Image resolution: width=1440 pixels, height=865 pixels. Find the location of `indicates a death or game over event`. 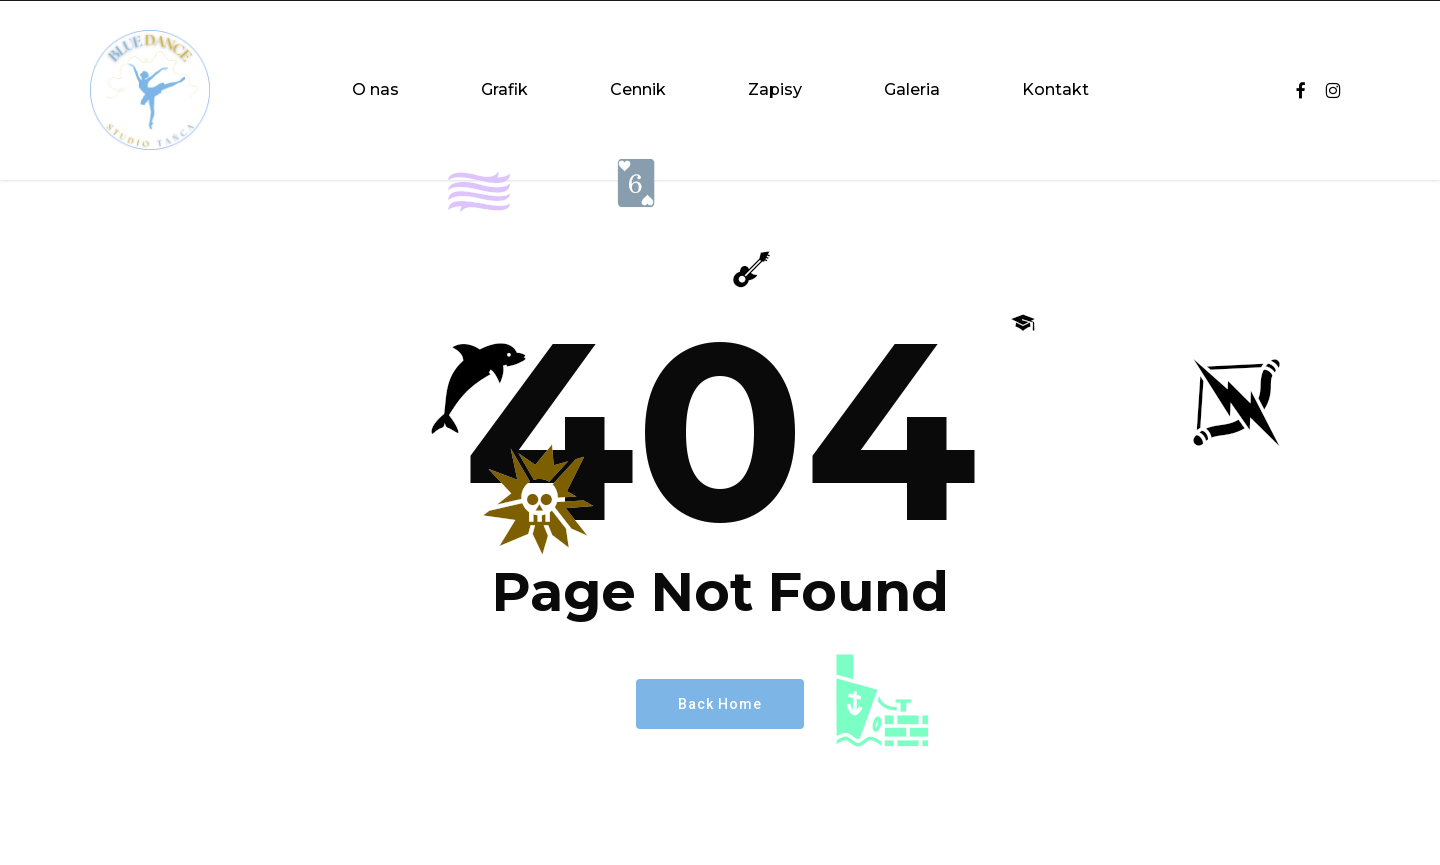

indicates a death or game over event is located at coordinates (538, 500).